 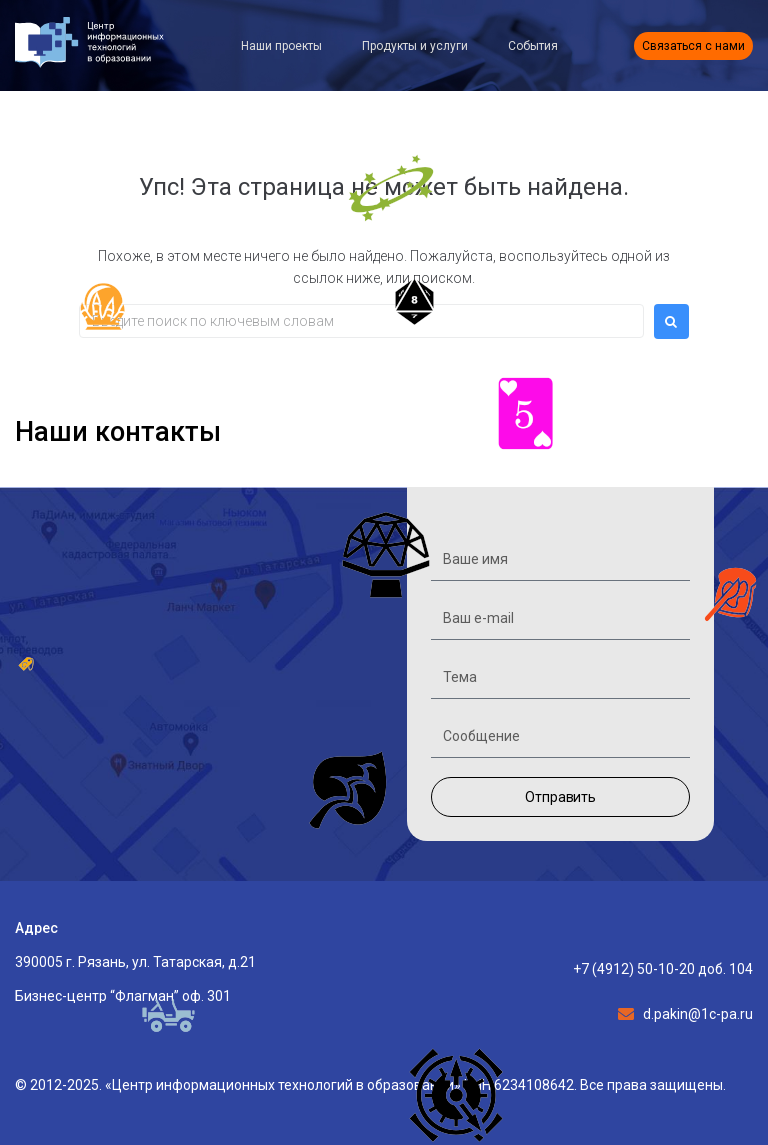 What do you see at coordinates (348, 790) in the screenshot?
I see `nature or plant category in a game inventory` at bounding box center [348, 790].